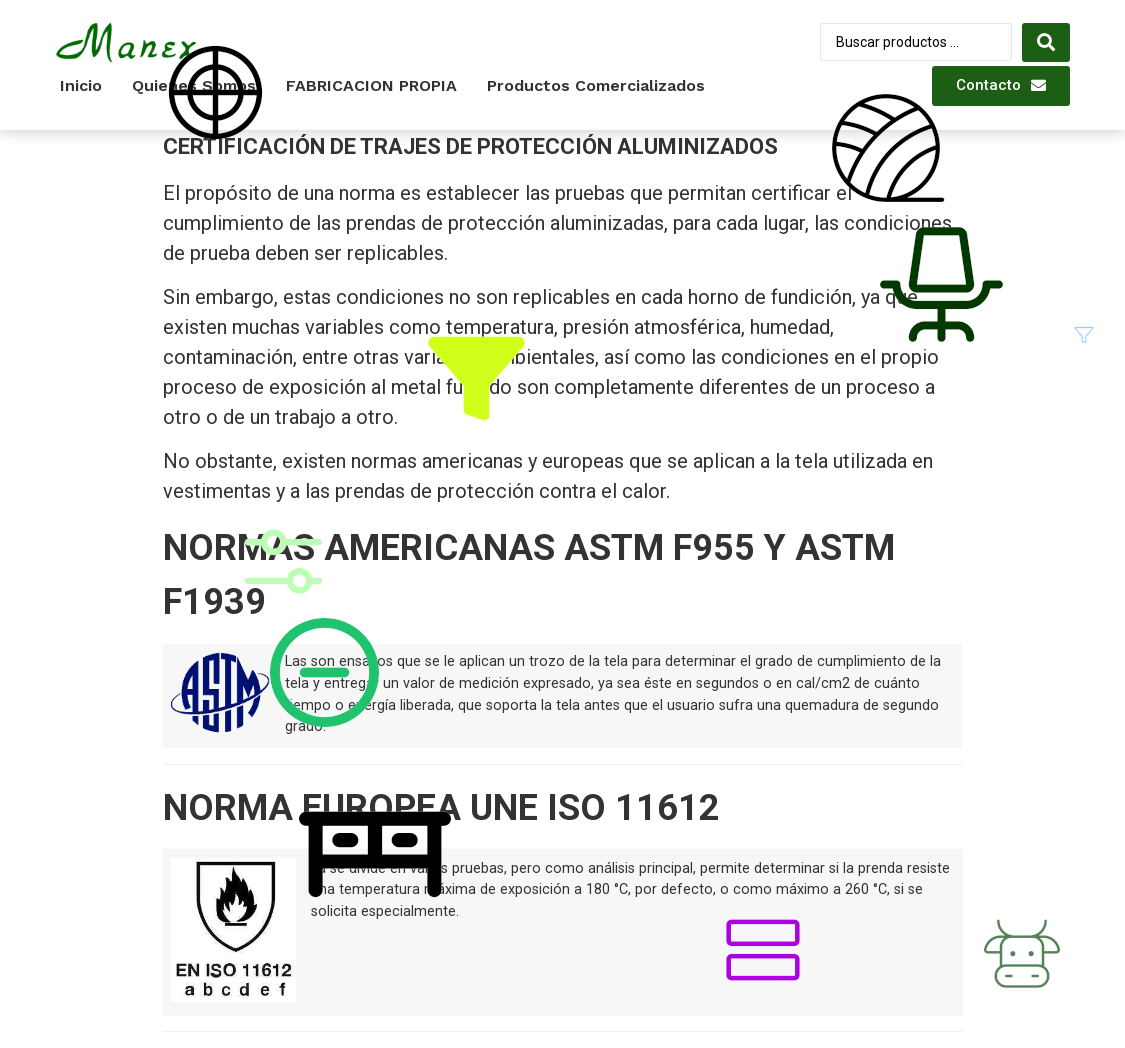 This screenshot has height=1048, width=1125. I want to click on switch to row view layout, so click(763, 950).